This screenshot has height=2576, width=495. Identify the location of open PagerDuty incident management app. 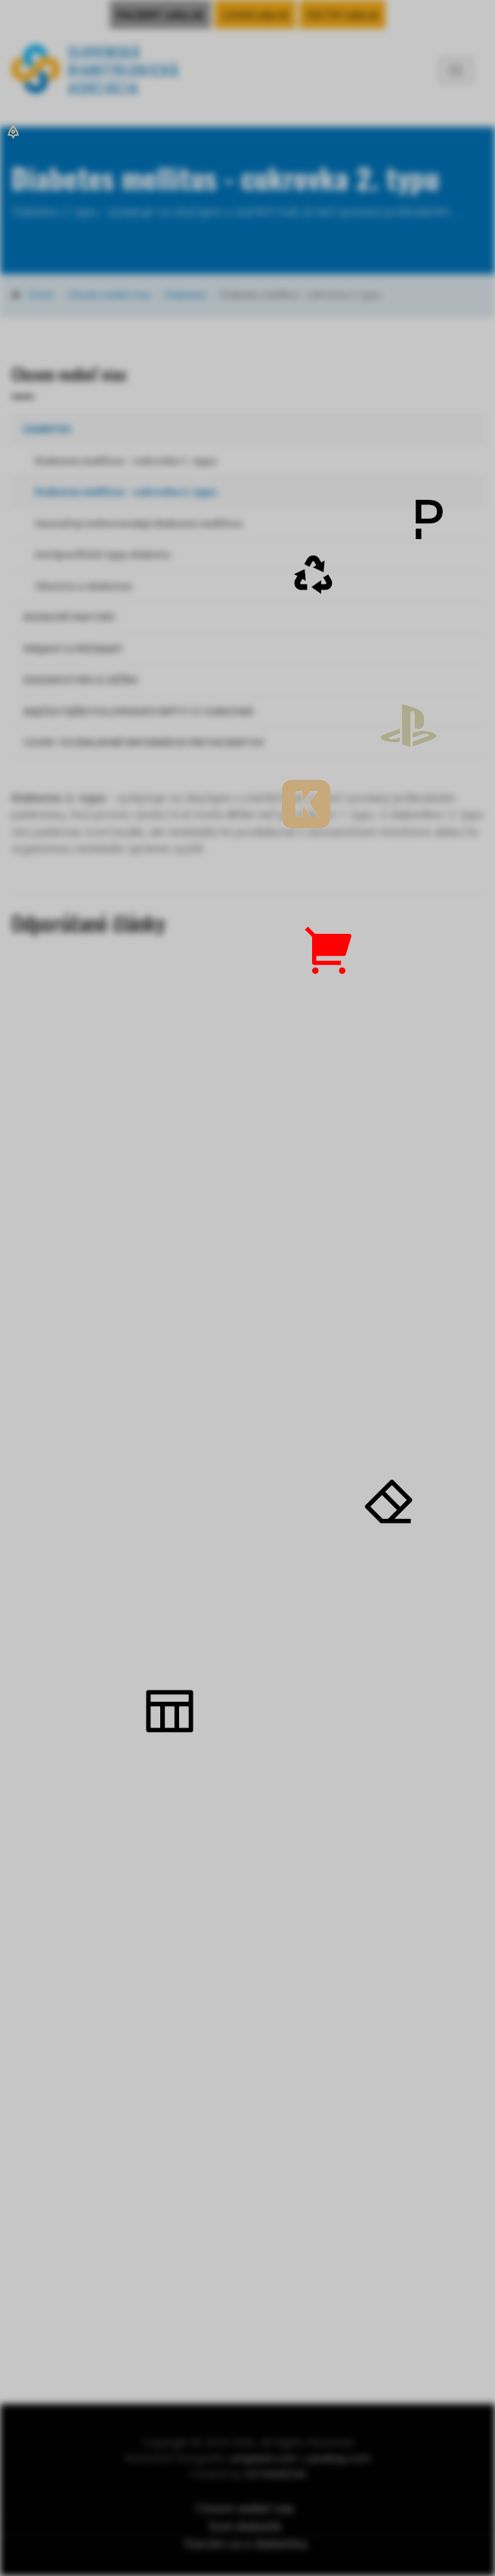
(429, 519).